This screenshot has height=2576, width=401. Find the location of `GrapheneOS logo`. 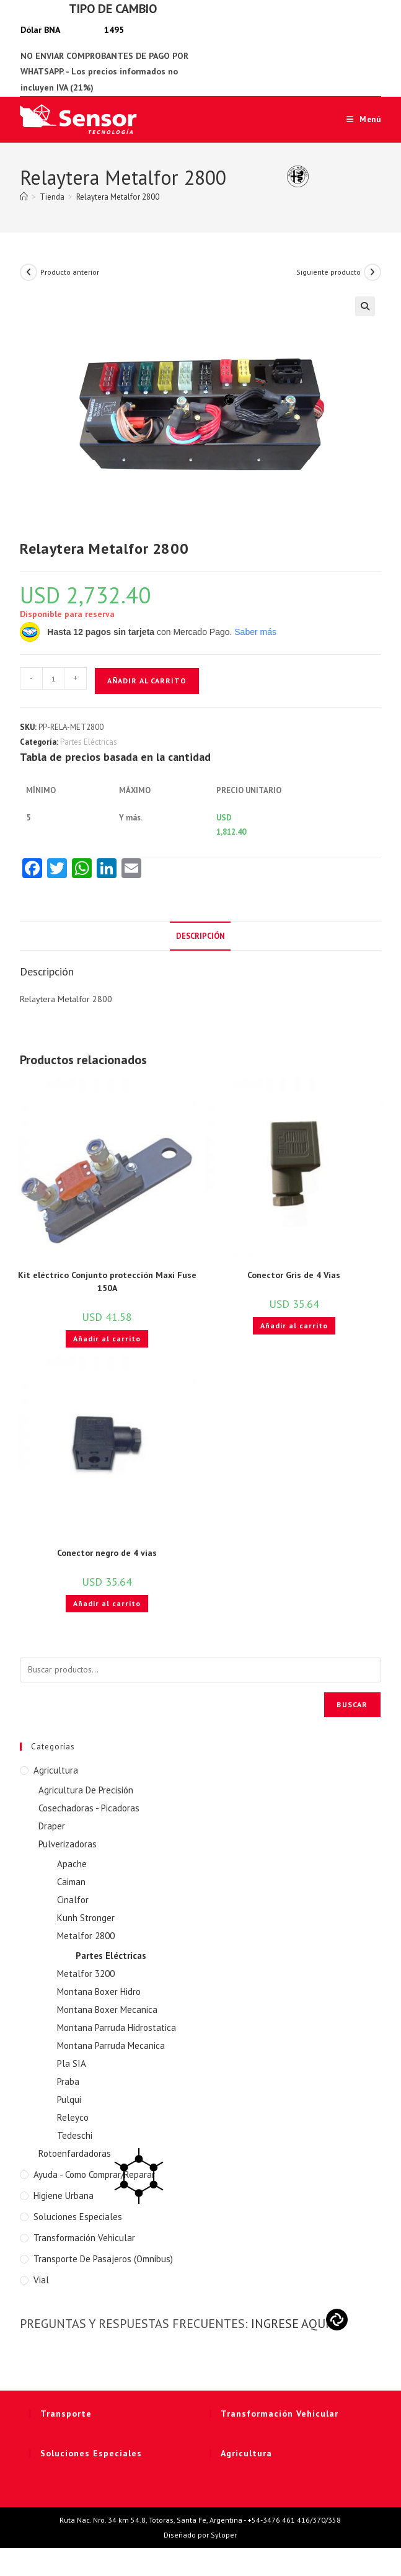

GrapheneOS logo is located at coordinates (139, 2176).